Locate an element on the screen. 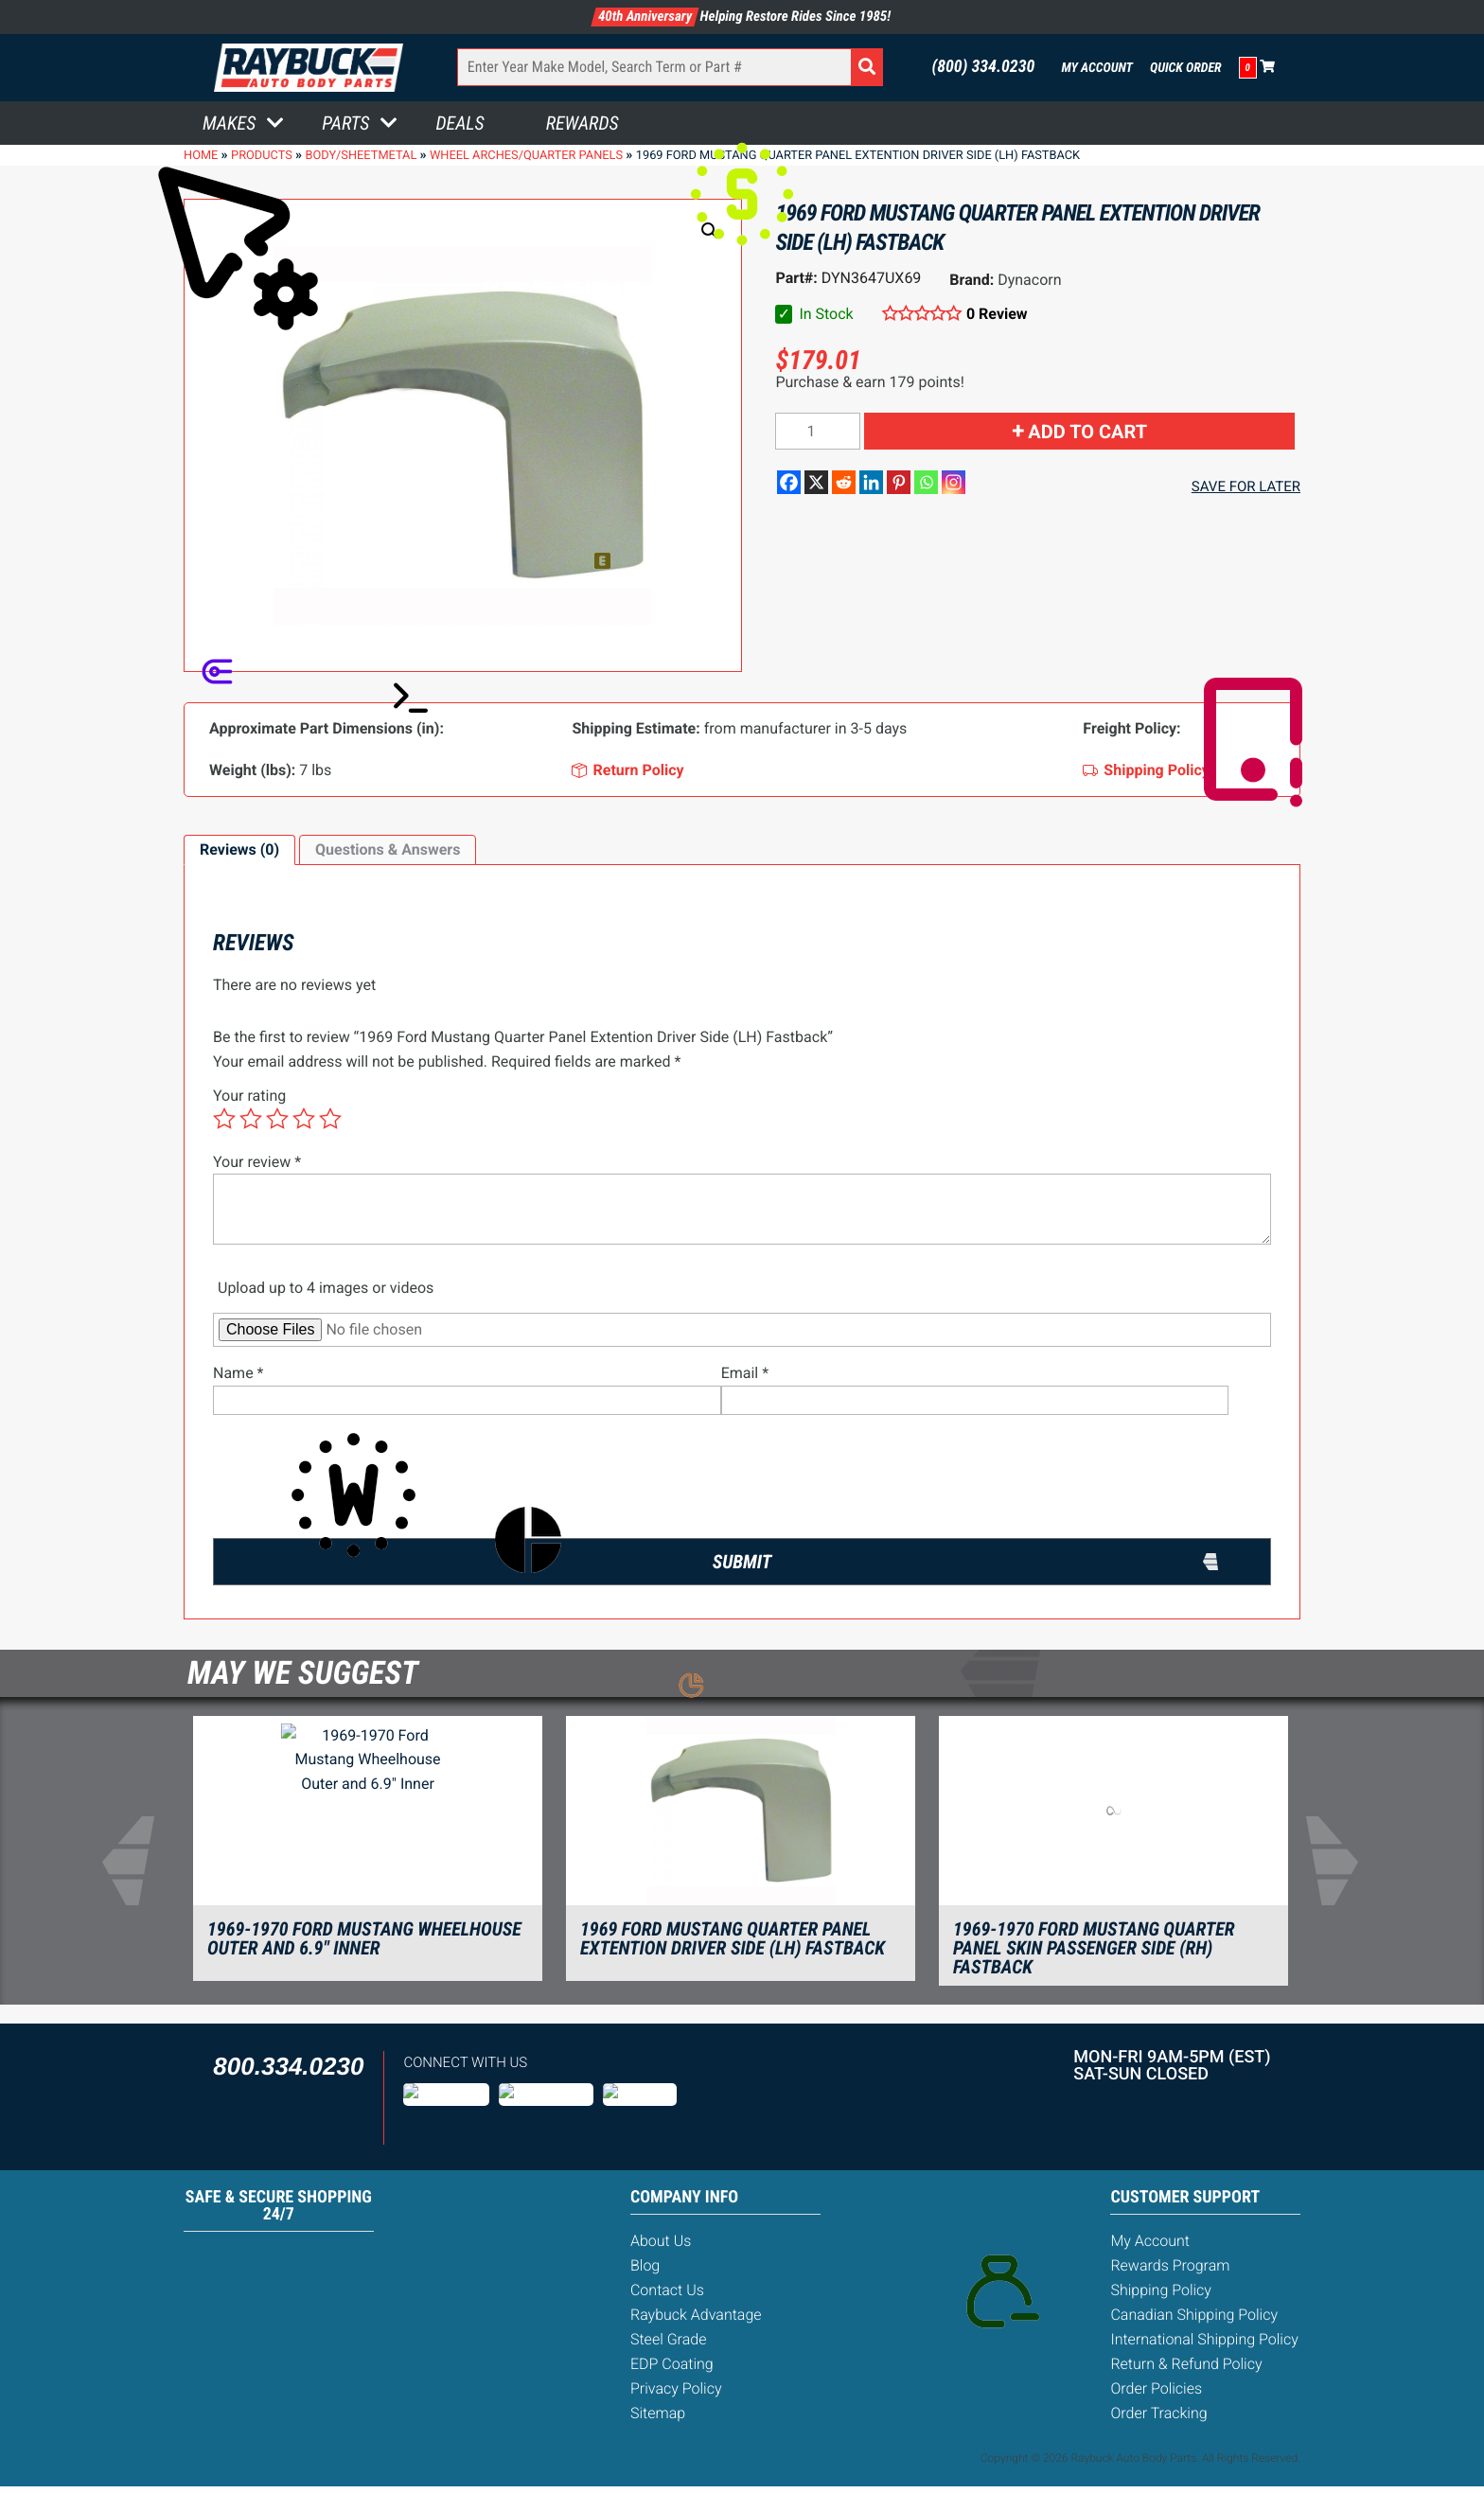 This screenshot has height=2493, width=1484. open terminal or command line interface is located at coordinates (411, 696).